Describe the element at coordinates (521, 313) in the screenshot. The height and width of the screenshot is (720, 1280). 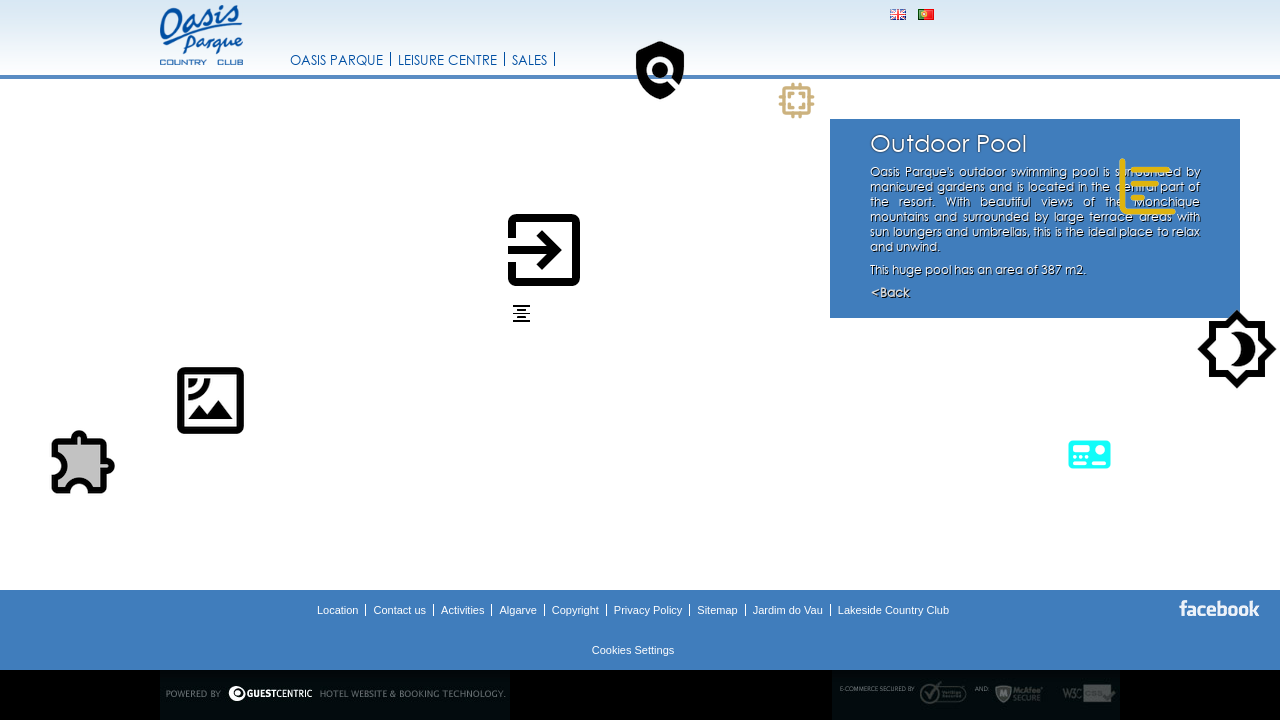
I see `center align text` at that location.